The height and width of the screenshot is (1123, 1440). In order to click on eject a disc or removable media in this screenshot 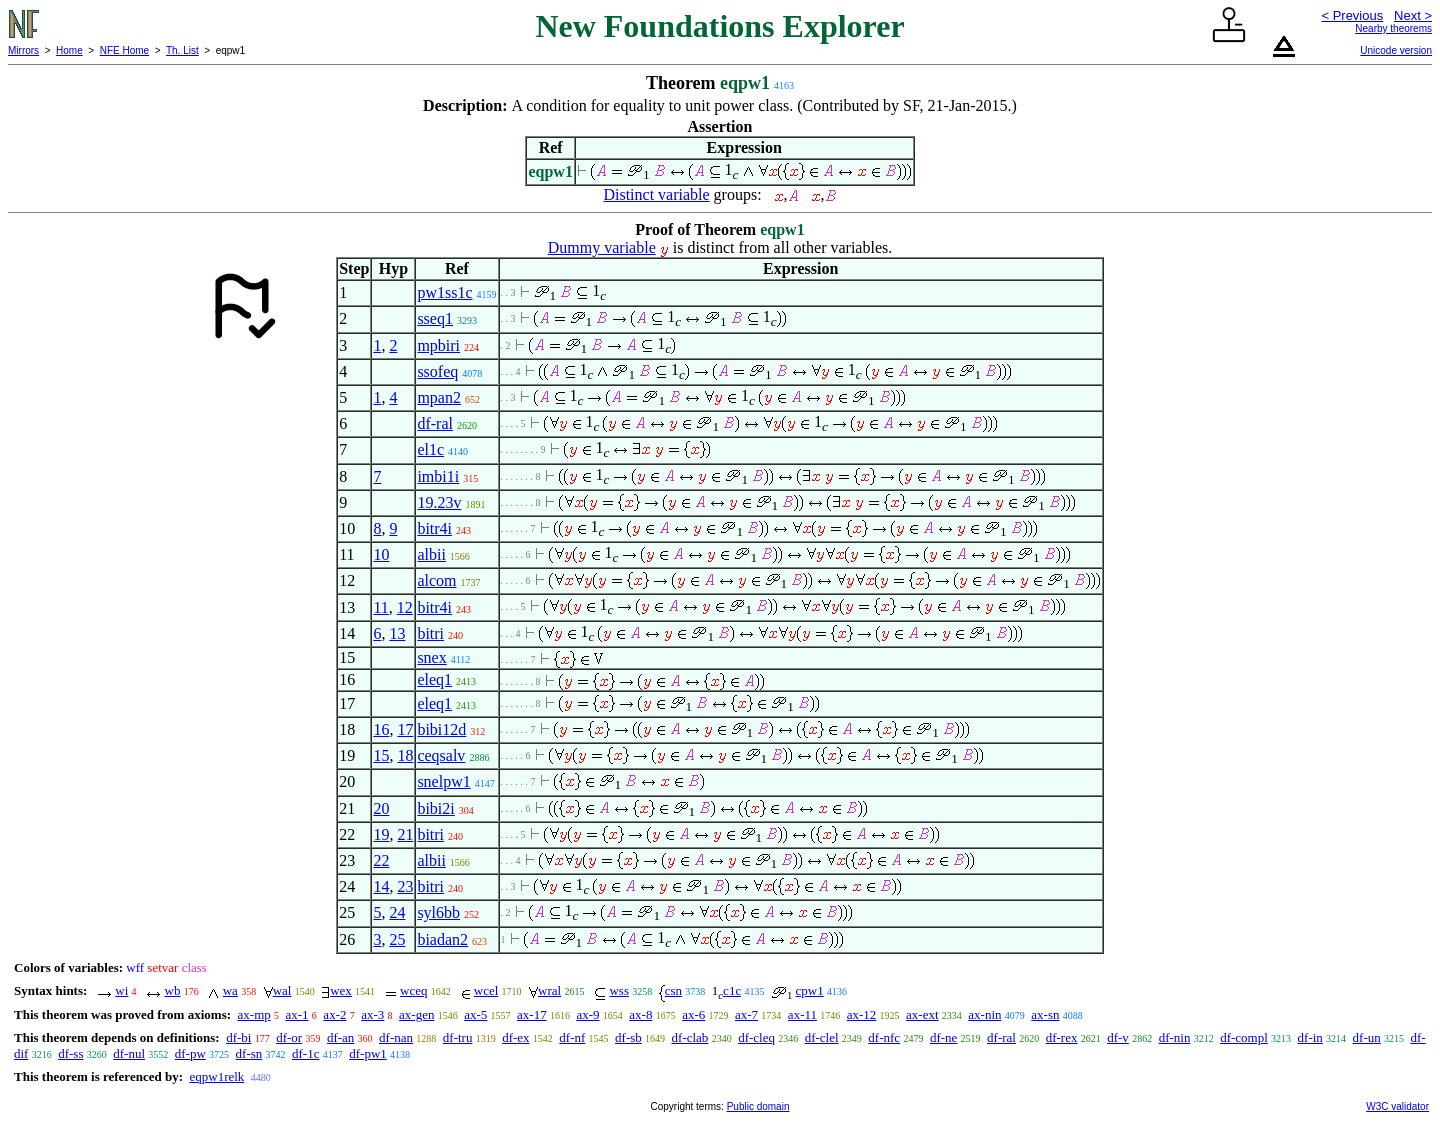, I will do `click(1284, 46)`.